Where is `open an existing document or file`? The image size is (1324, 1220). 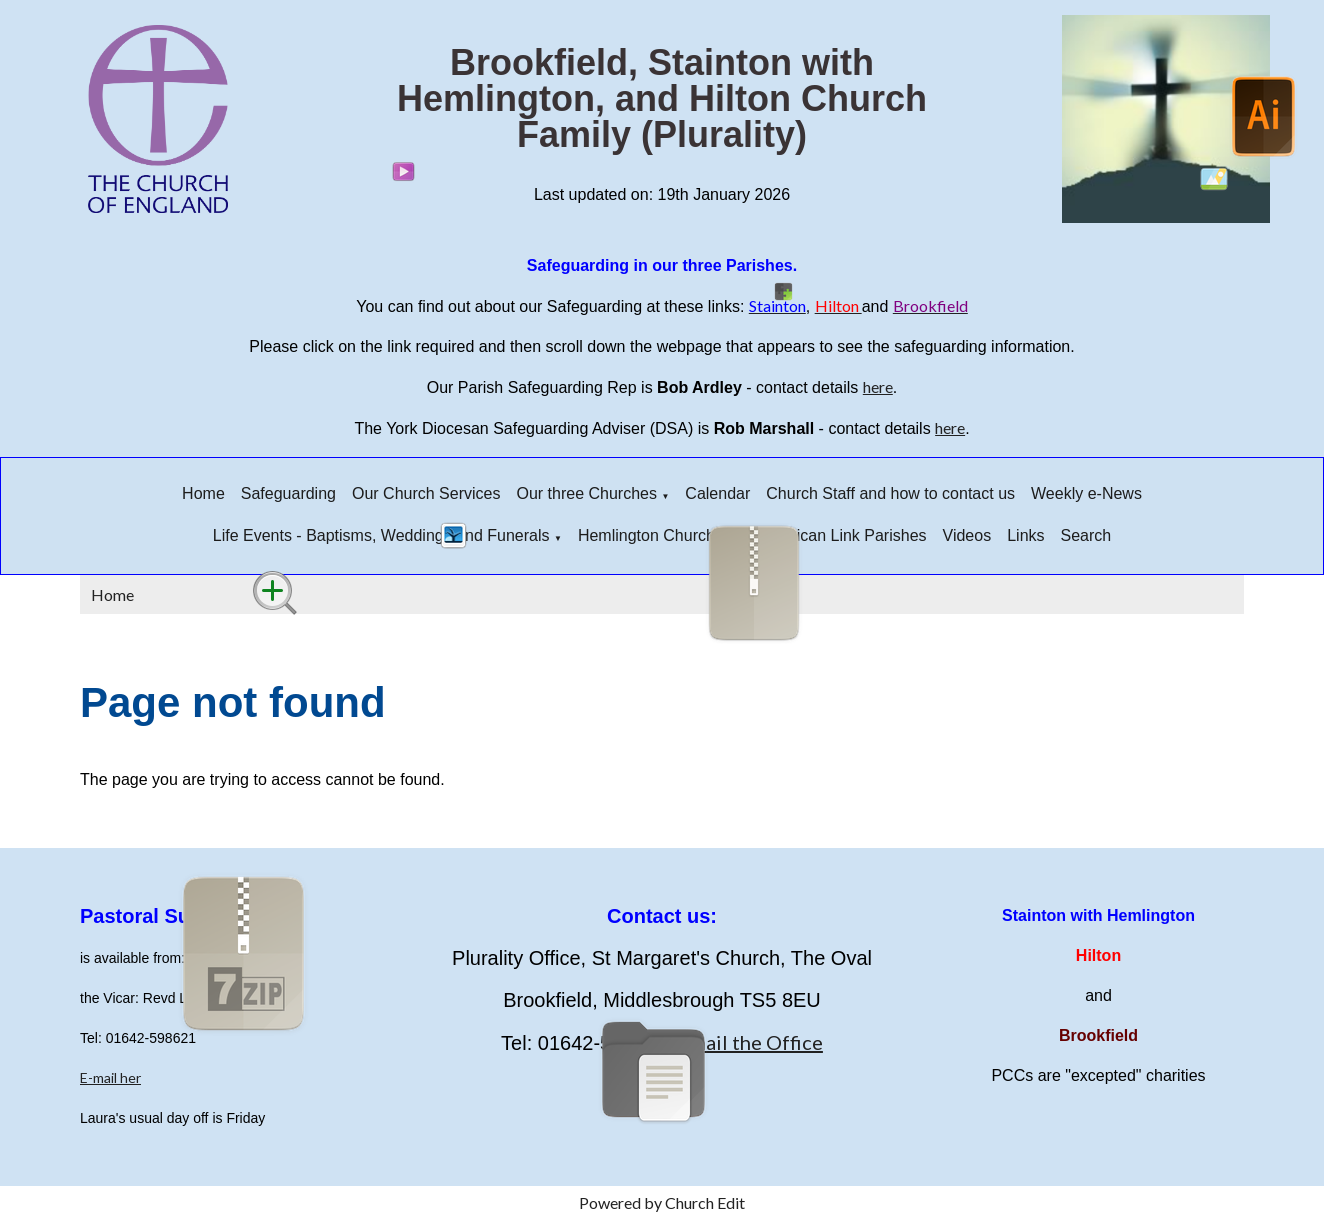
open an existing document or file is located at coordinates (653, 1069).